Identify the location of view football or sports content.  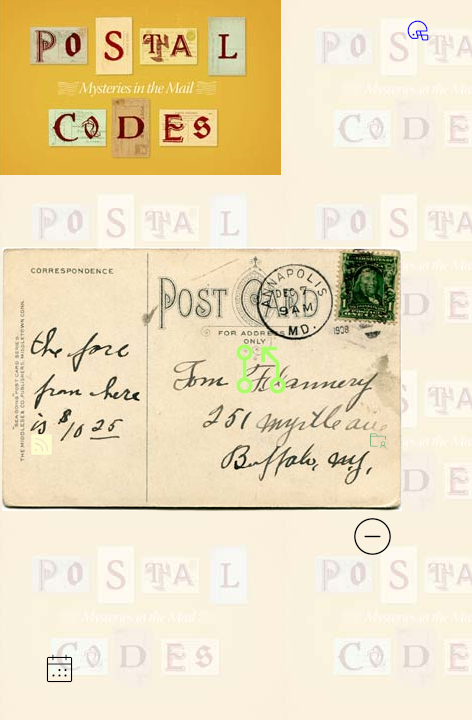
(418, 31).